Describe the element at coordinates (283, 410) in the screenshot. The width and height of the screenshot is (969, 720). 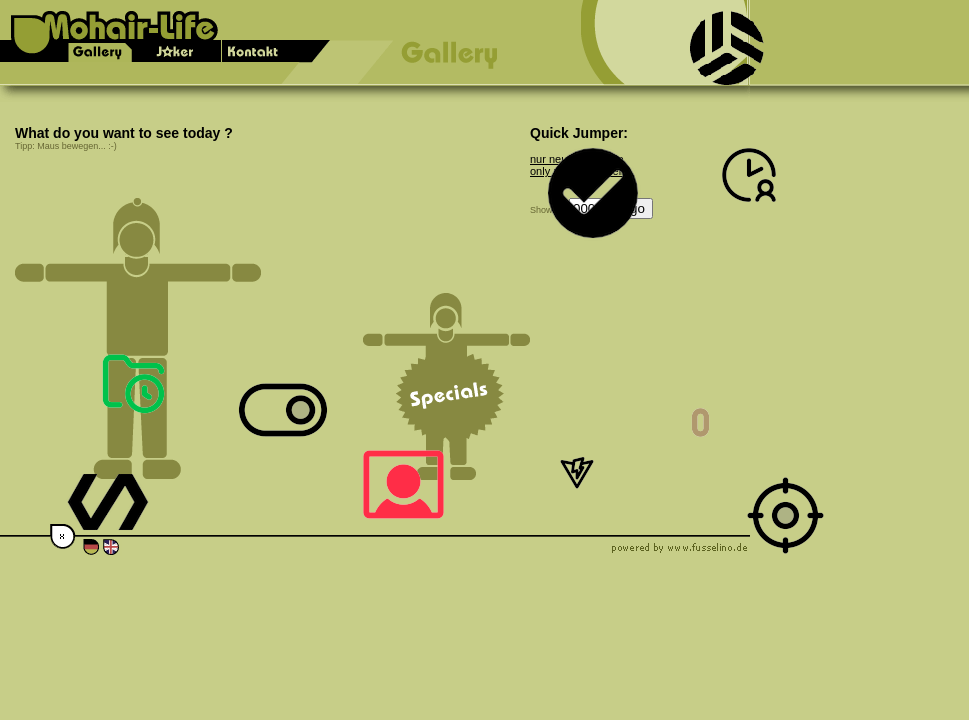
I see `toggle switch in the "on" or enabled position` at that location.